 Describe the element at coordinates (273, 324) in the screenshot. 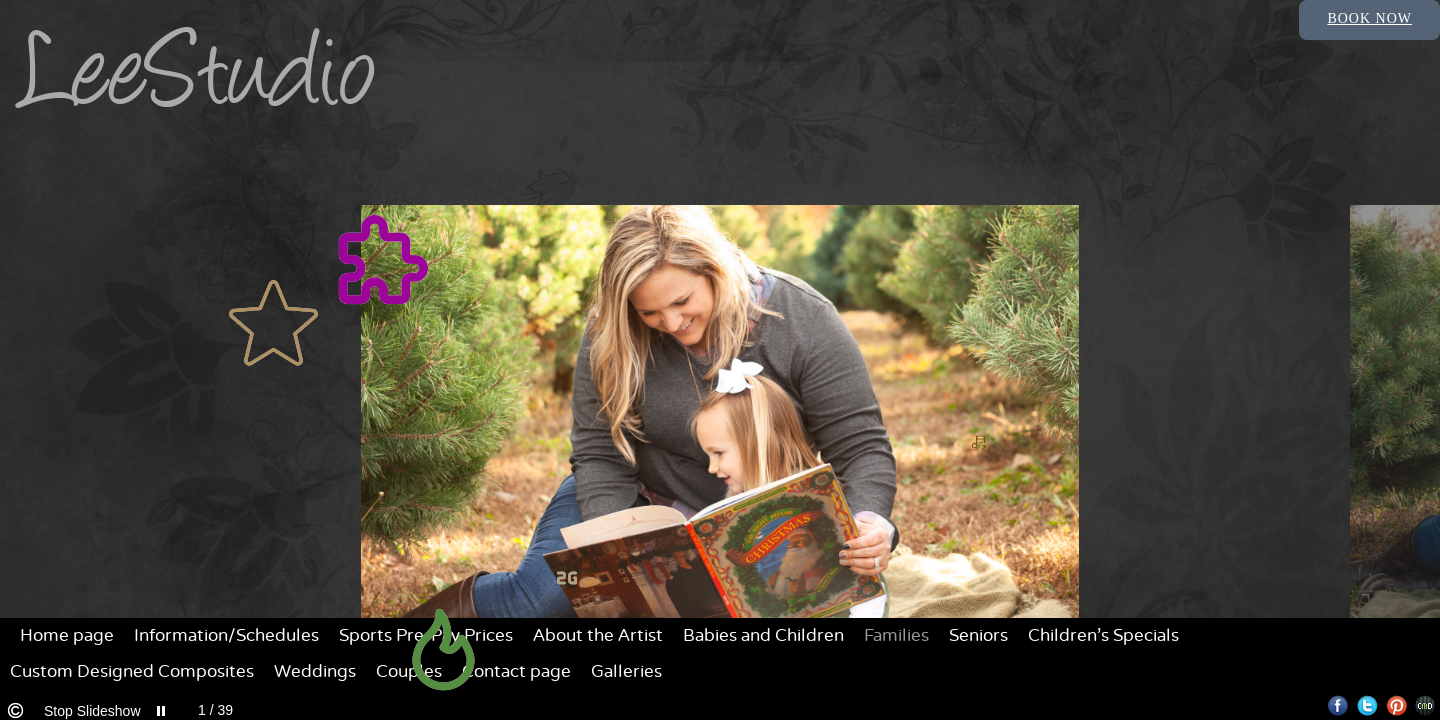

I see `add to favorites` at that location.